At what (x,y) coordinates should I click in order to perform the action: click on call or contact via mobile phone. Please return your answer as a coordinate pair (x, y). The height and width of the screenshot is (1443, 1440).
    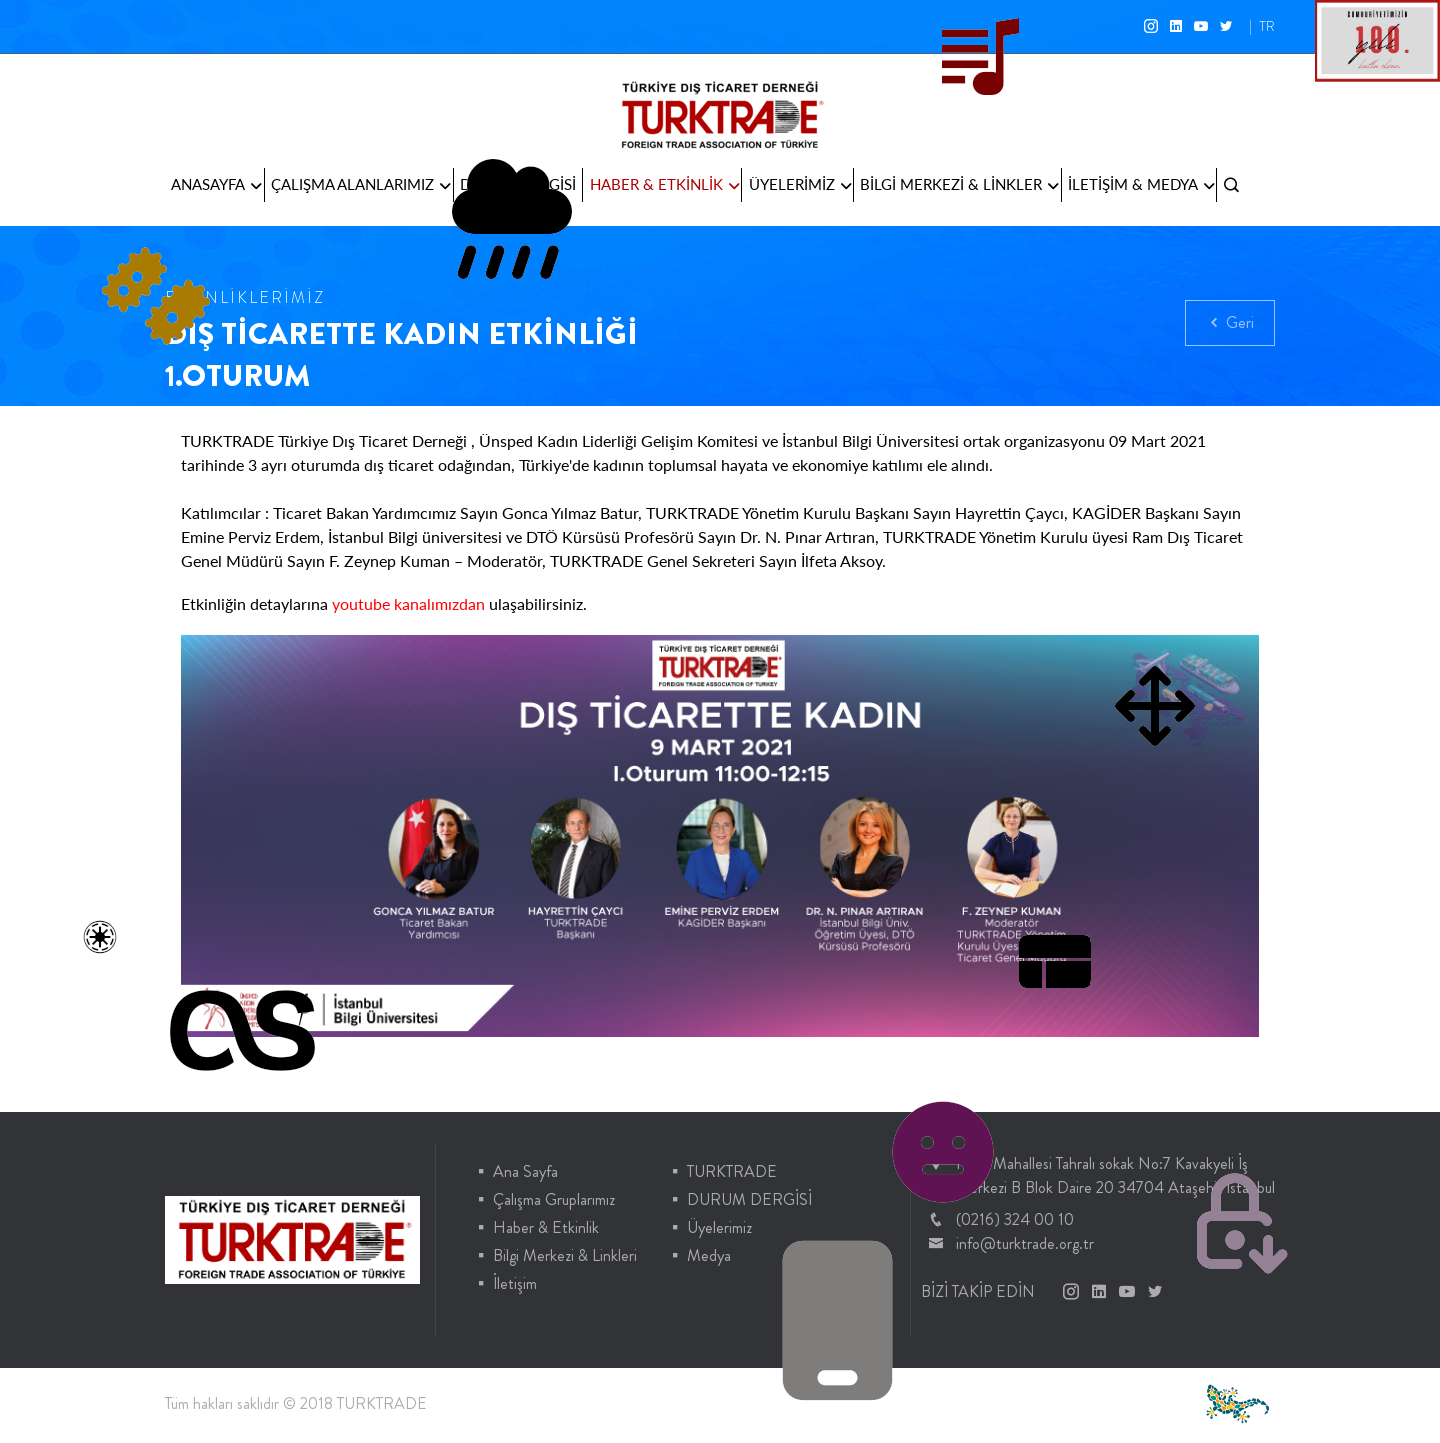
    Looking at the image, I should click on (837, 1320).